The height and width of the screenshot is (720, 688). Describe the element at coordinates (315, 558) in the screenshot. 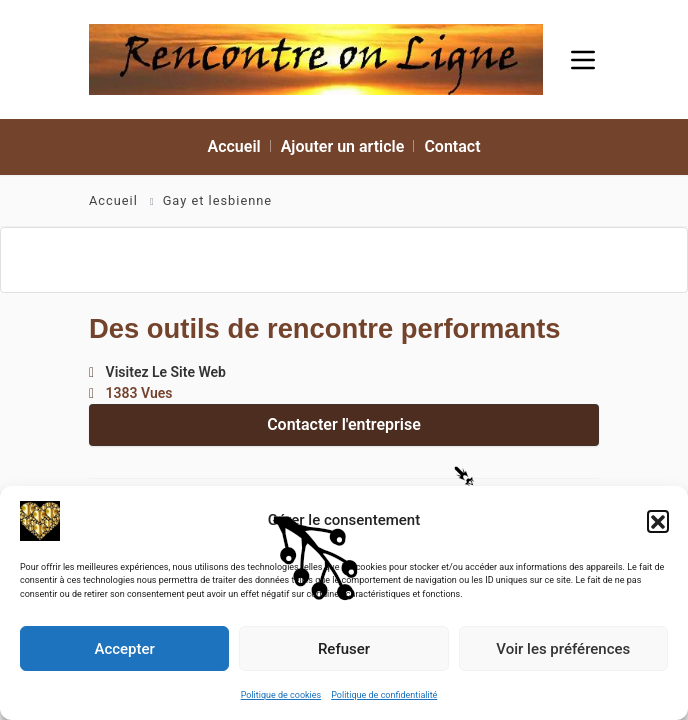

I see `blackcurrant berry ingredient in a cooking or crafting game` at that location.